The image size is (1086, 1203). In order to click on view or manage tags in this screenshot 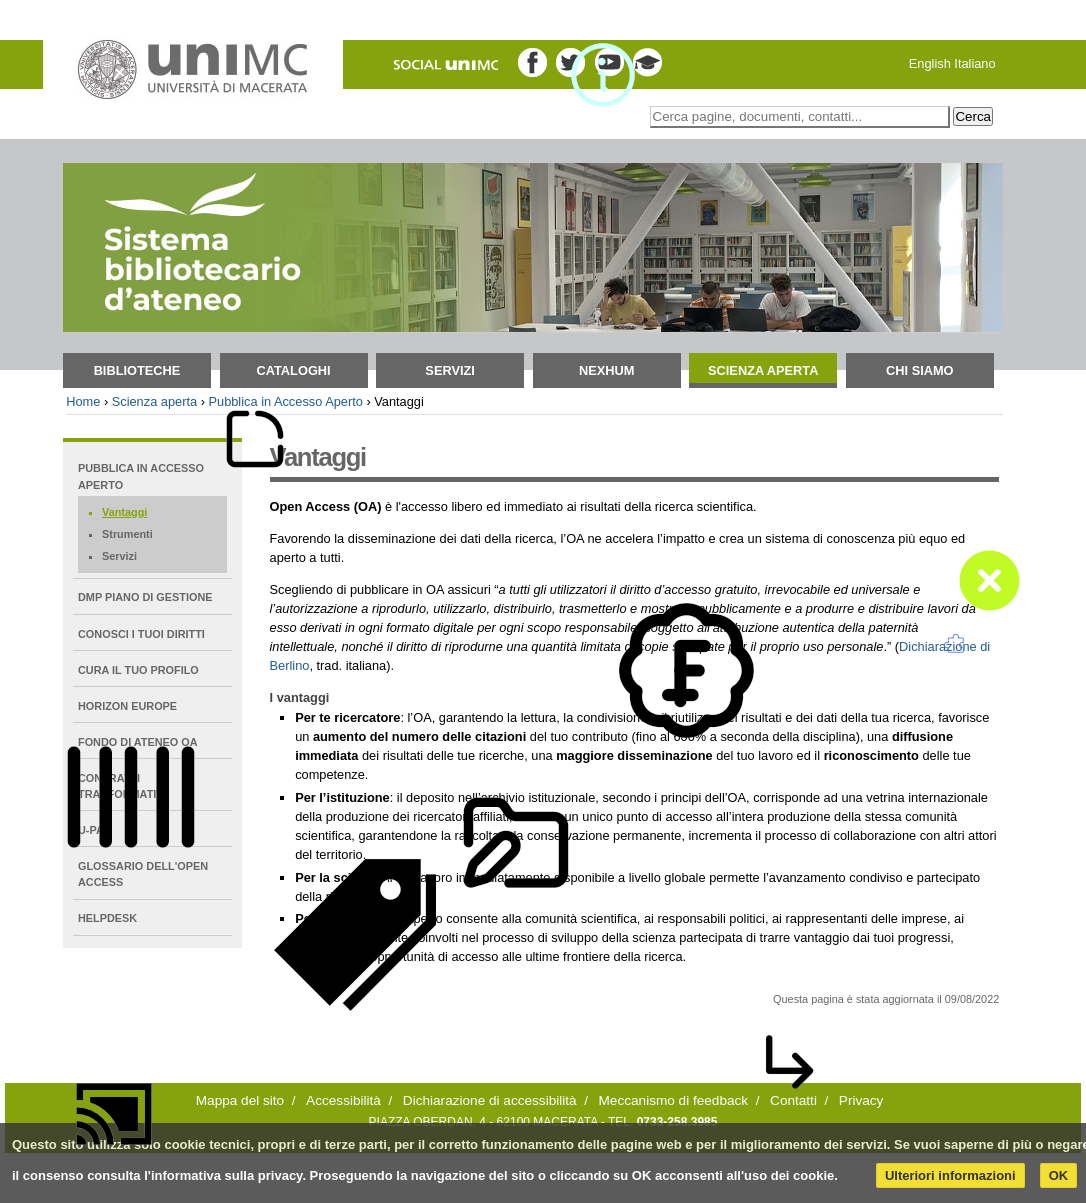, I will do `click(355, 935)`.